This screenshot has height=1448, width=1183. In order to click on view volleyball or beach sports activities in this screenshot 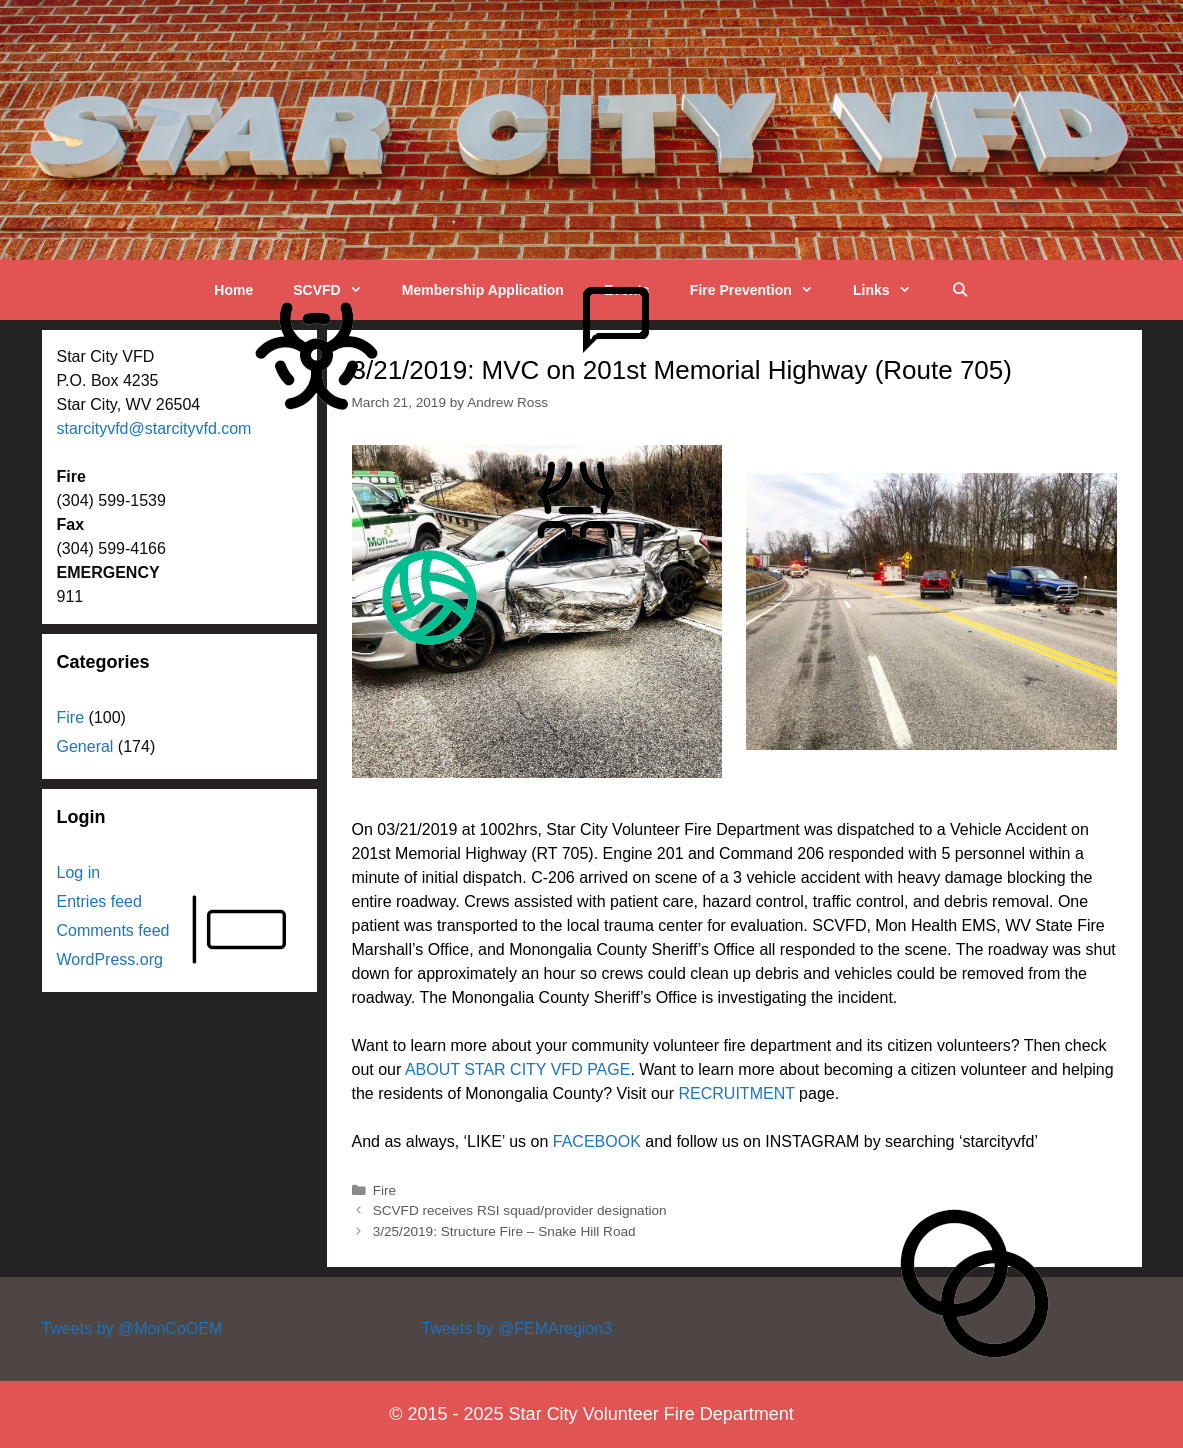, I will do `click(429, 597)`.